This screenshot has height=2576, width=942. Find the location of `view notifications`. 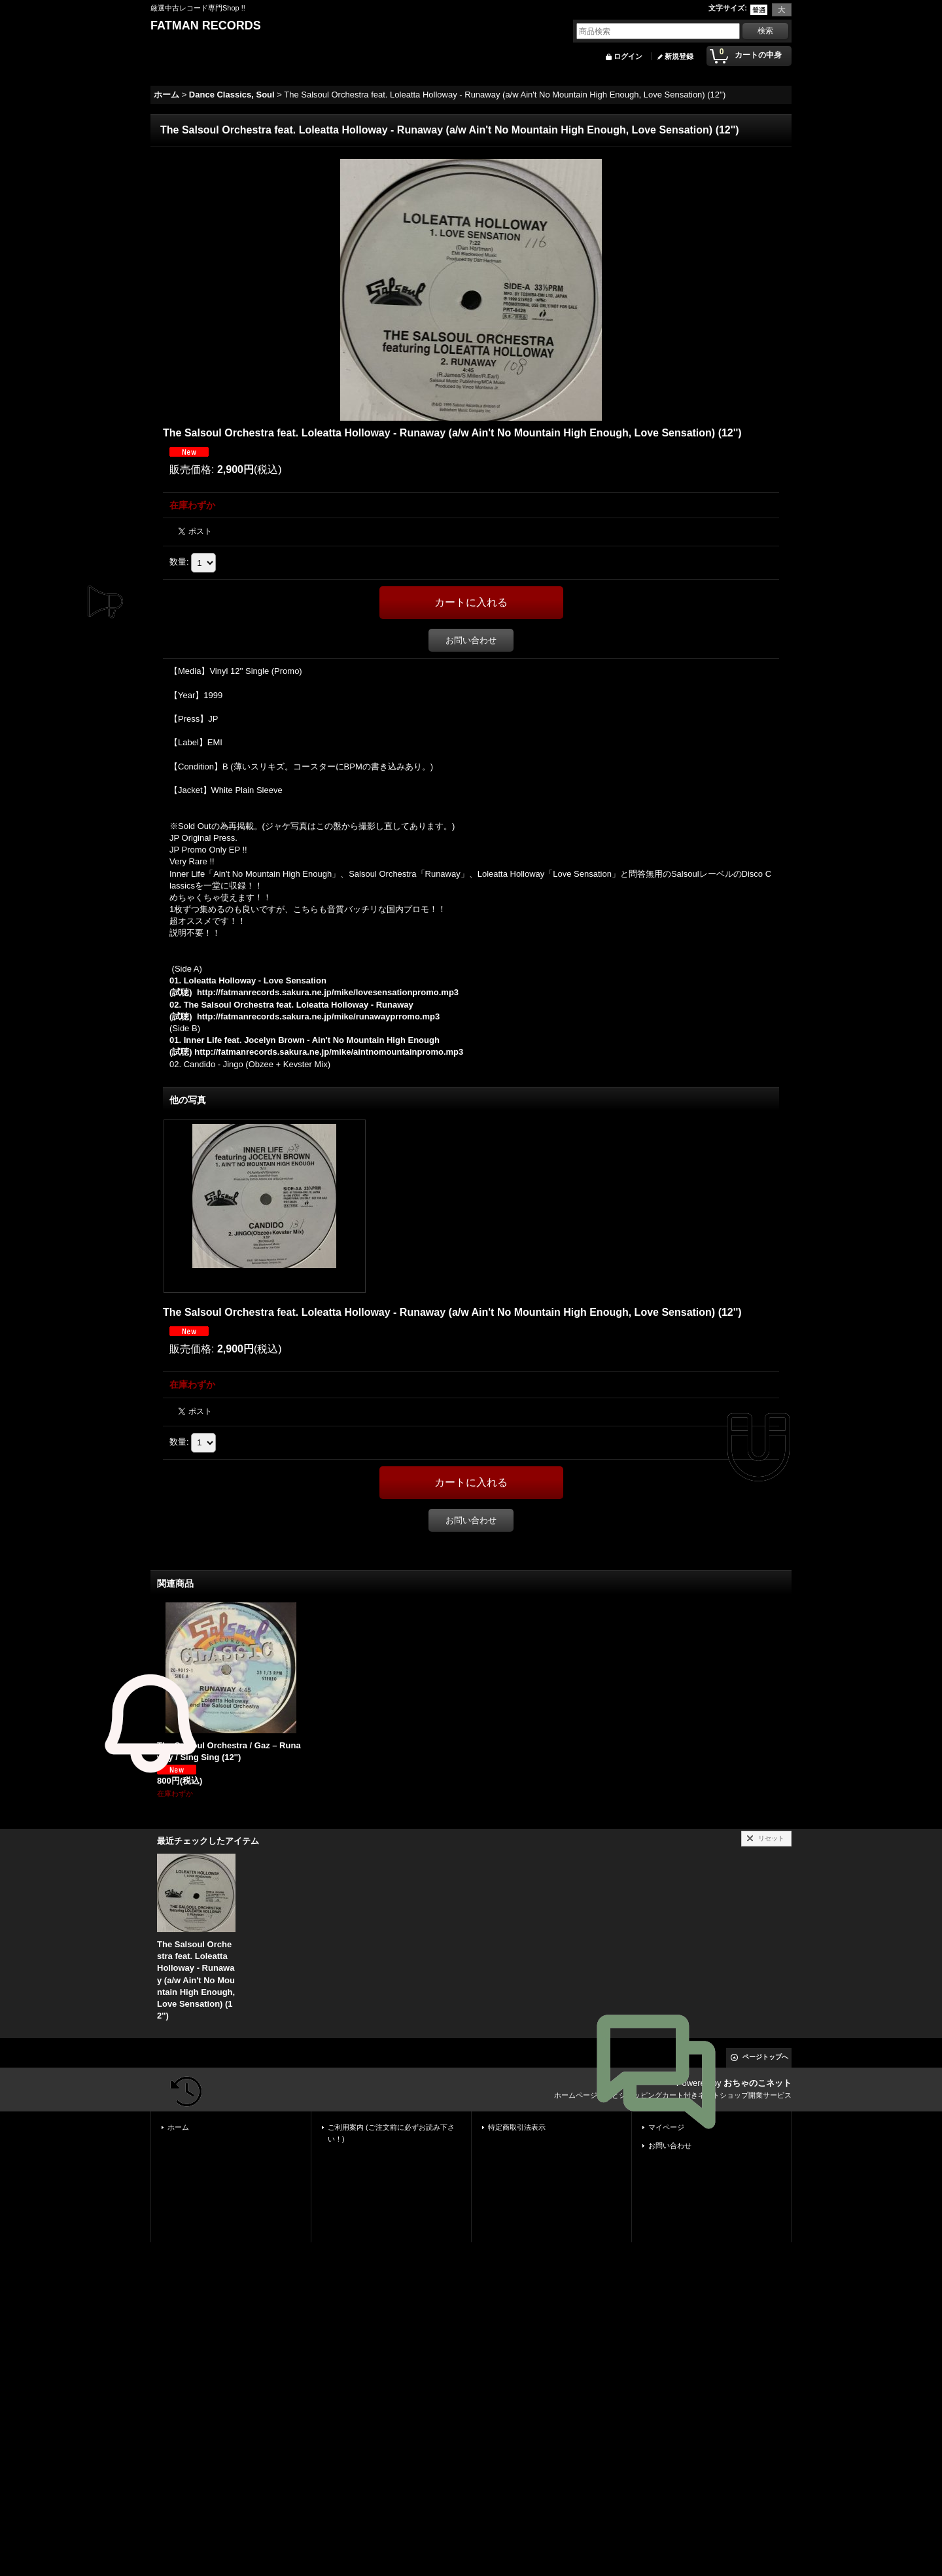

view notifications is located at coordinates (150, 1723).